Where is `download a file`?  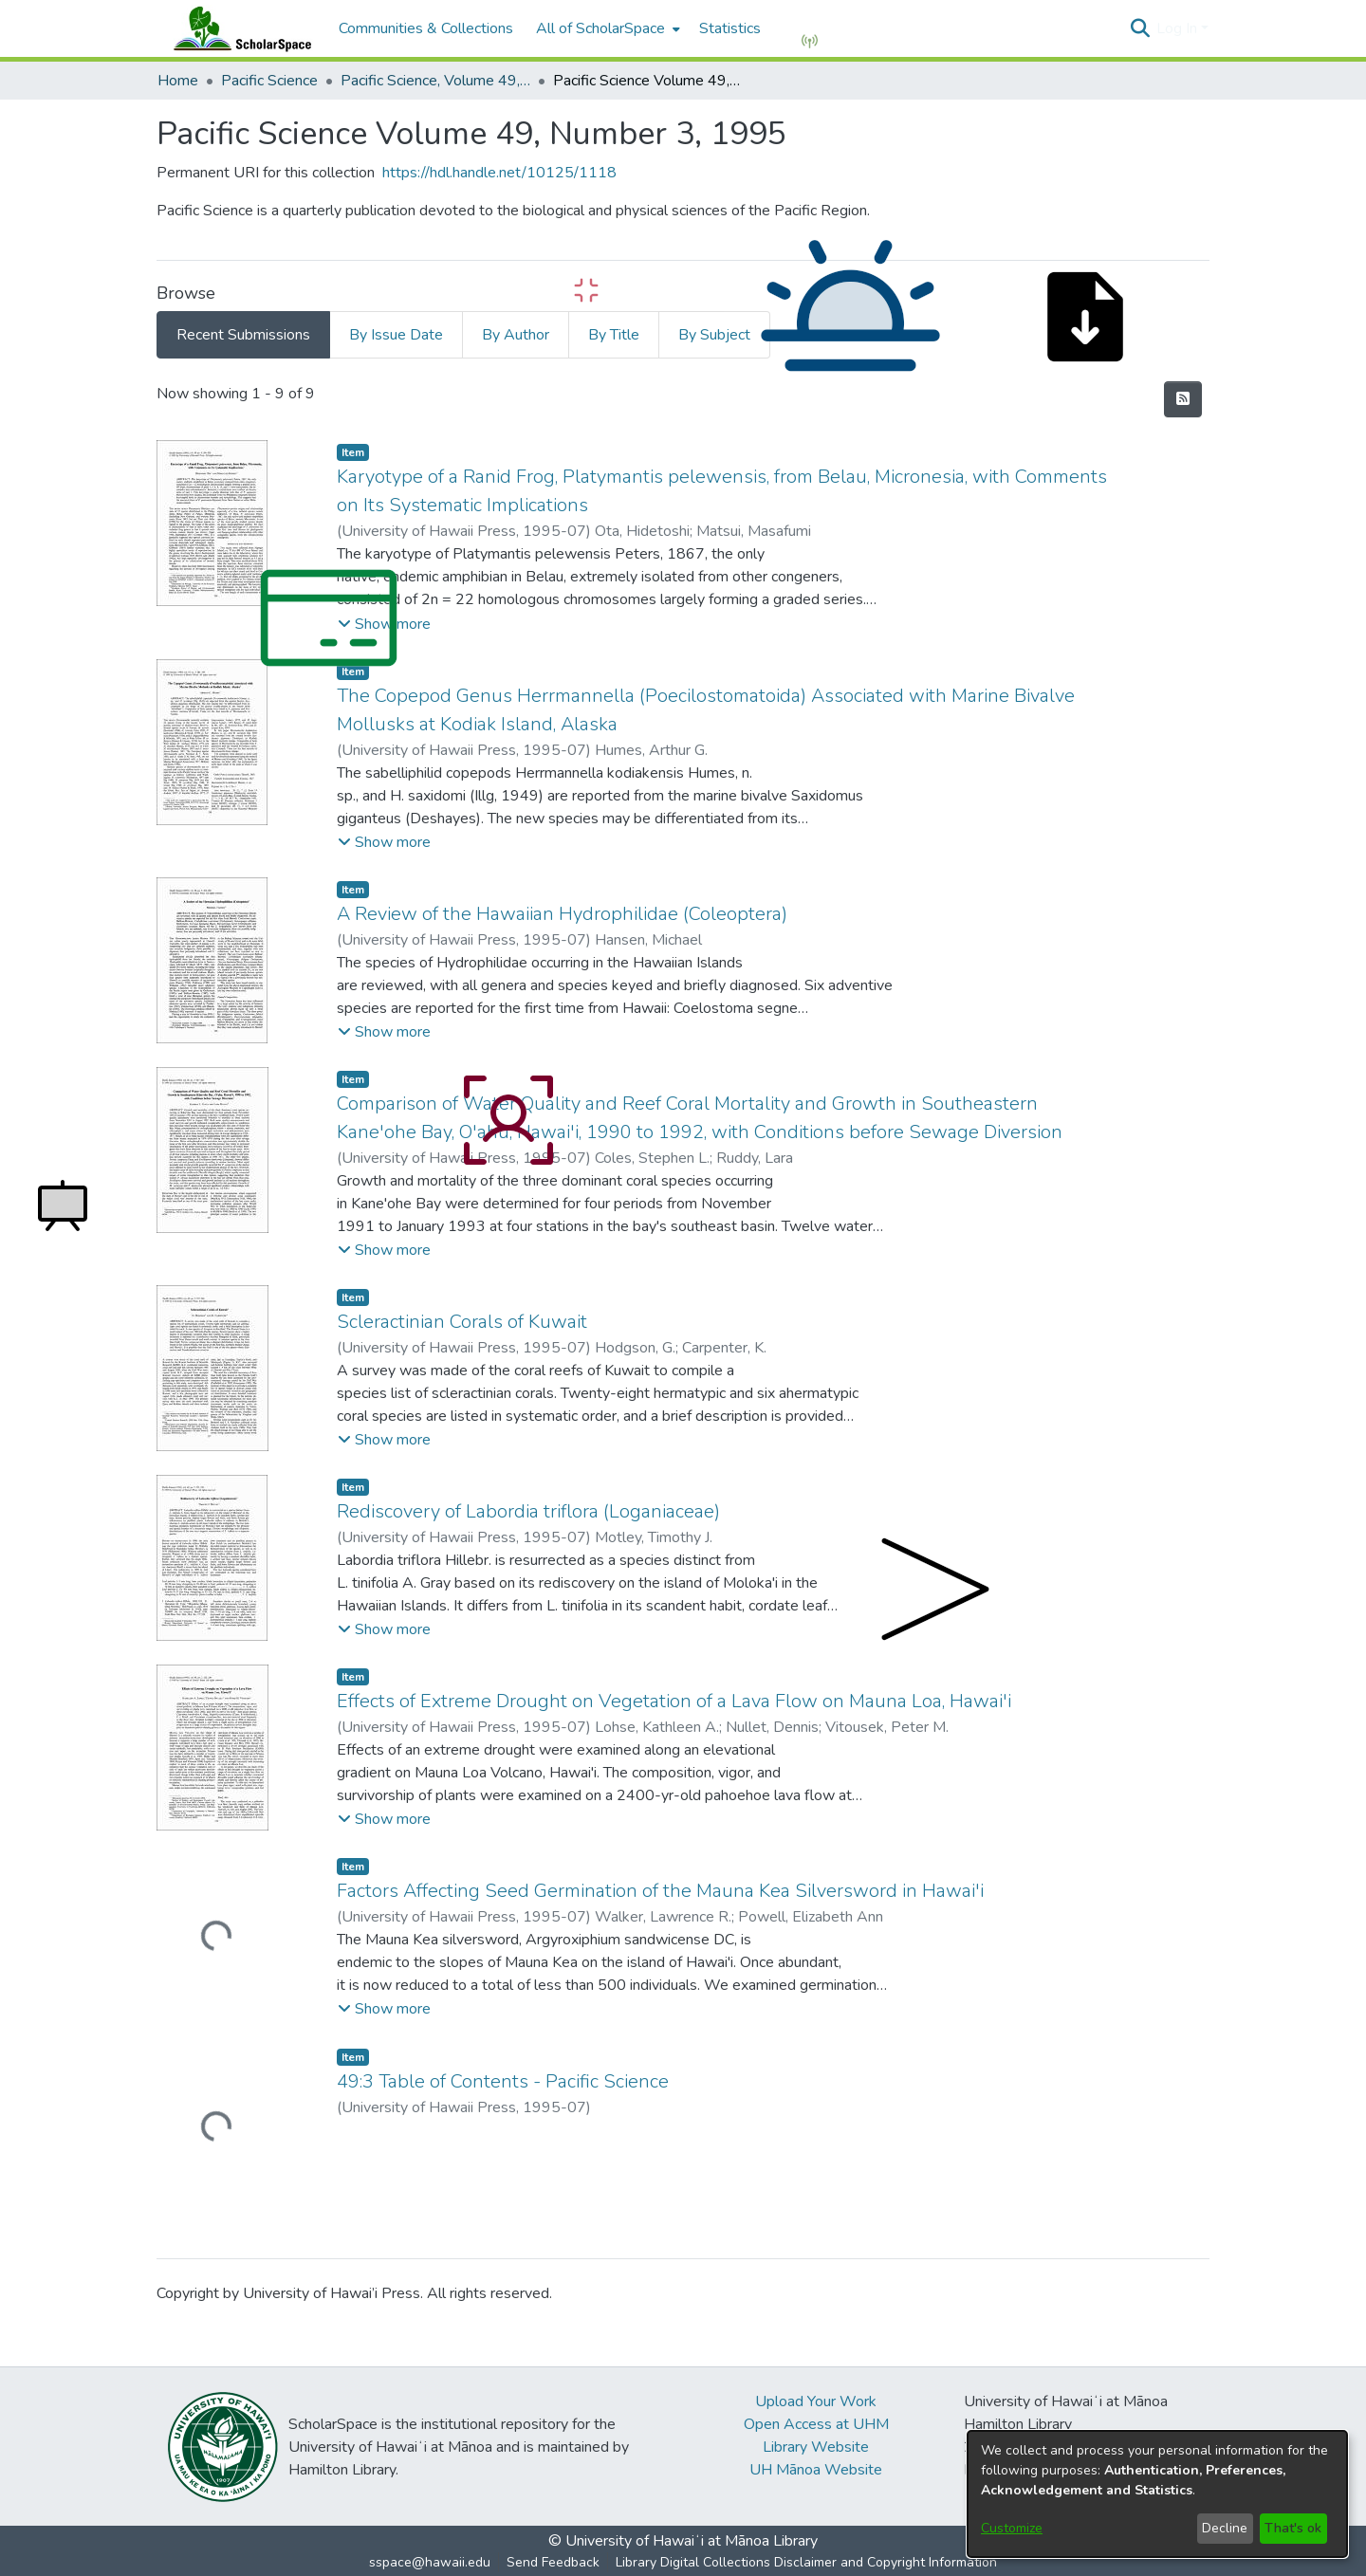
download a file is located at coordinates (1085, 317).